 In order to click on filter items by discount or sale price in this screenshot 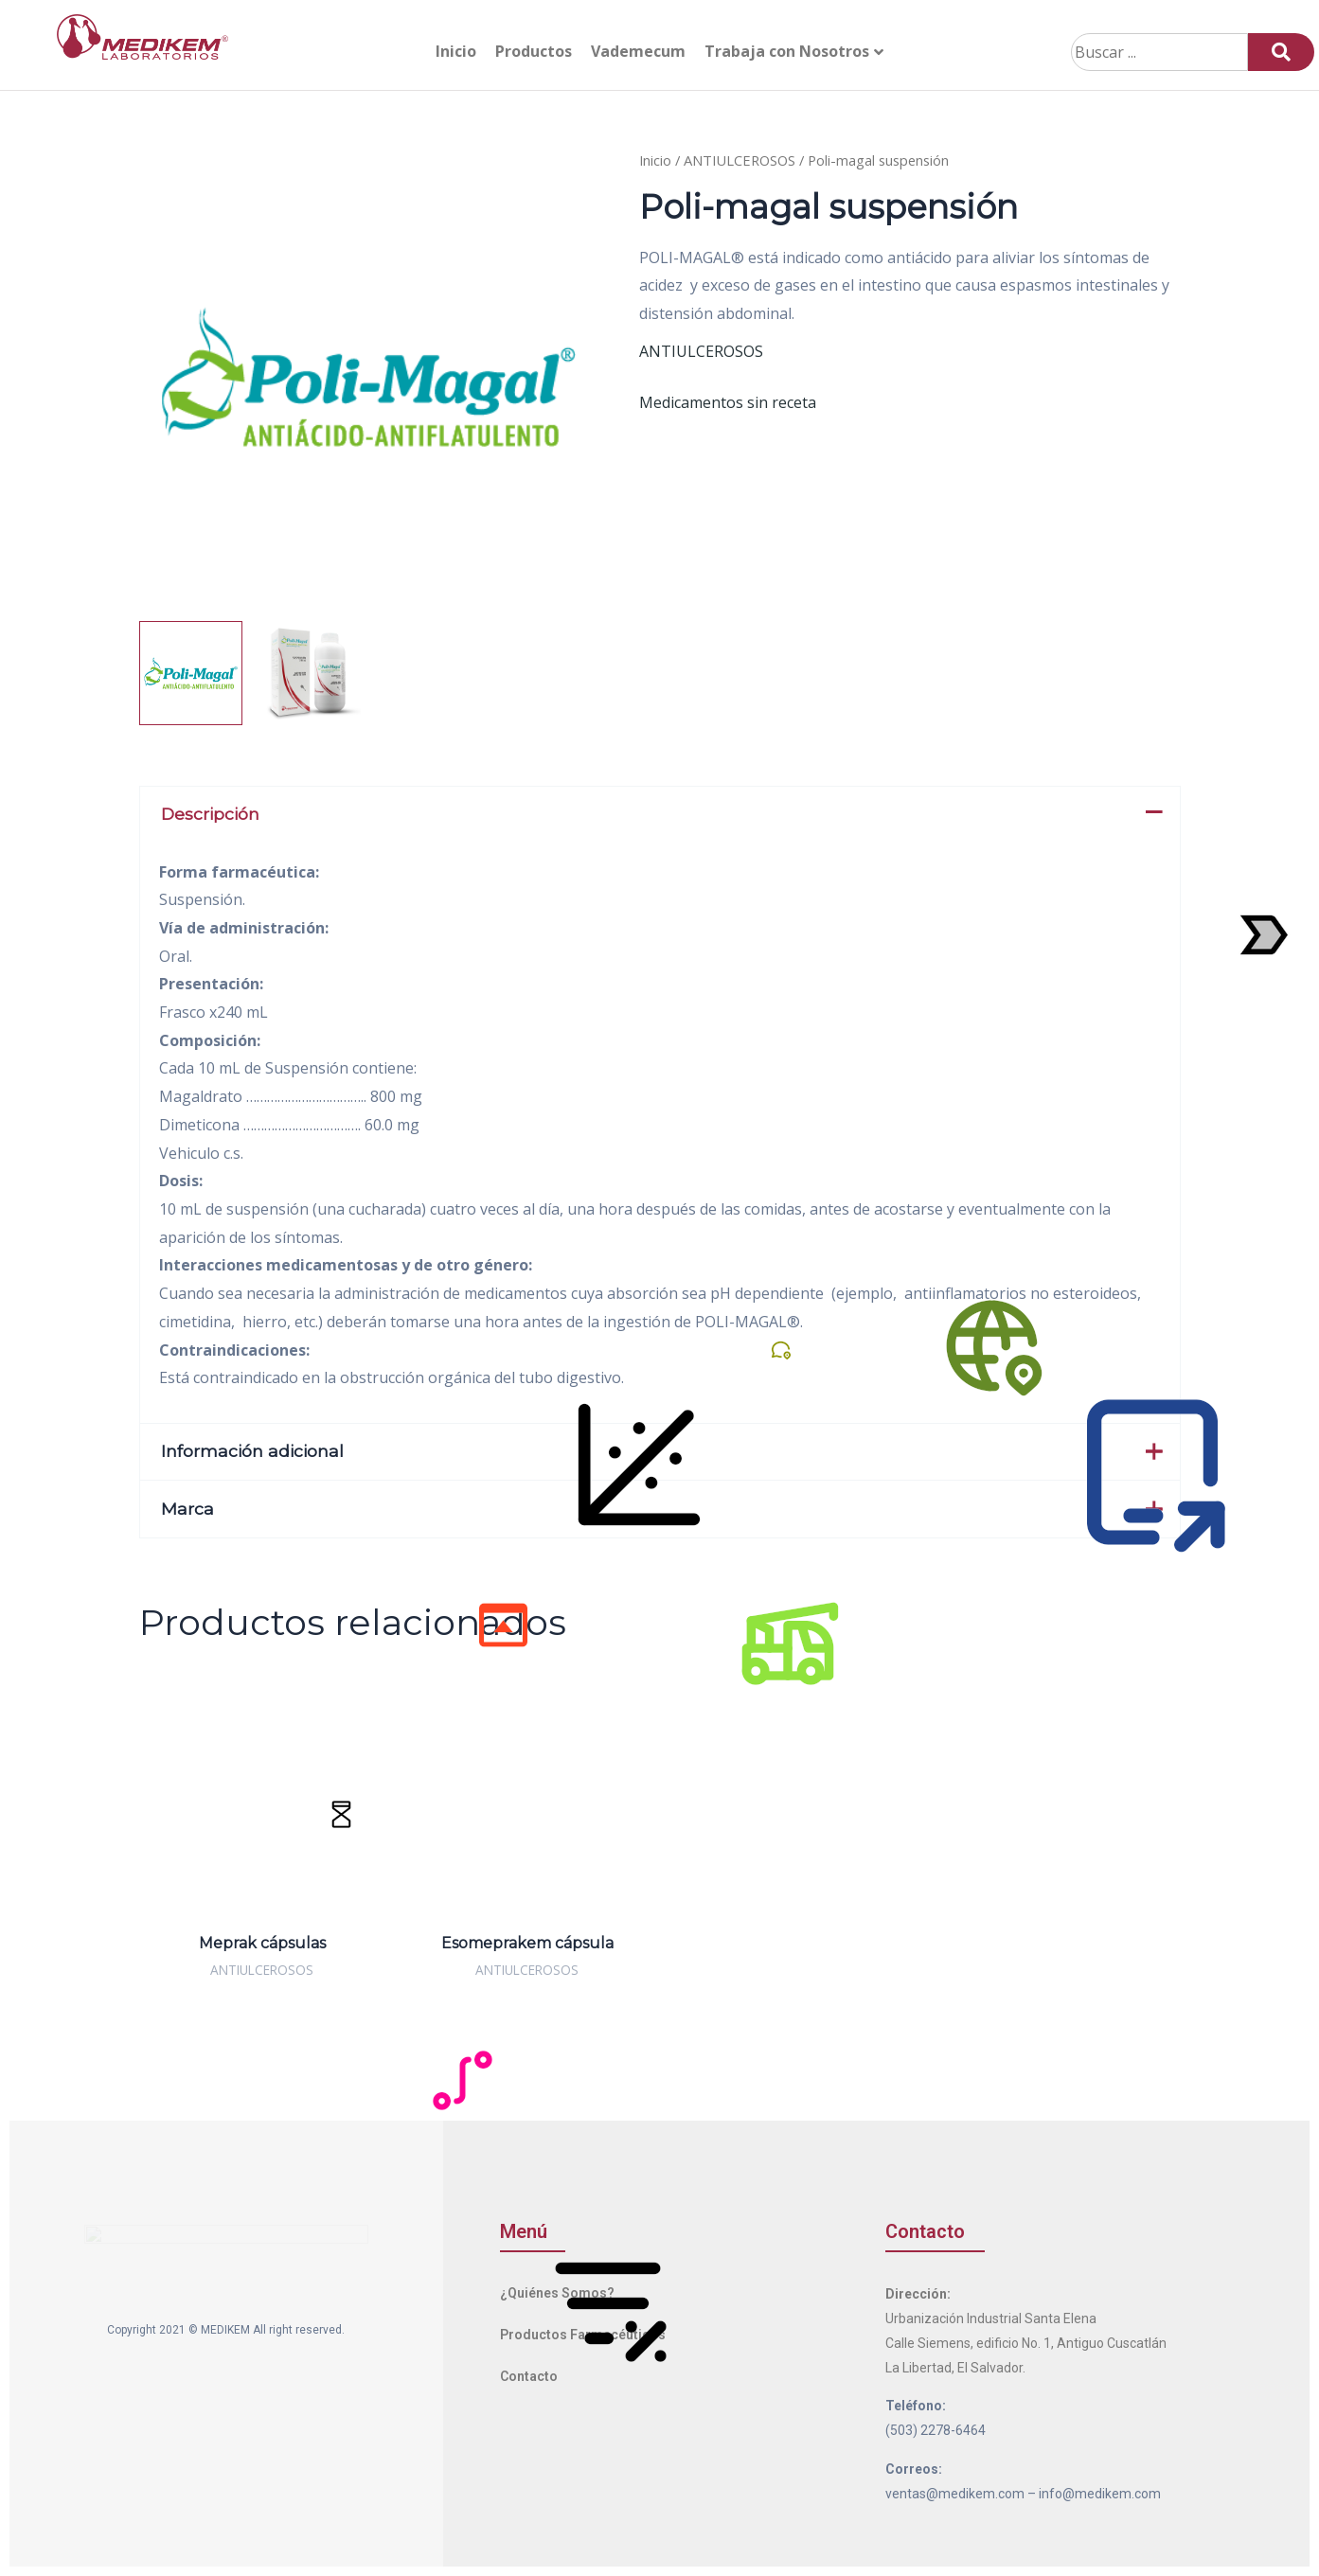, I will do `click(608, 2303)`.